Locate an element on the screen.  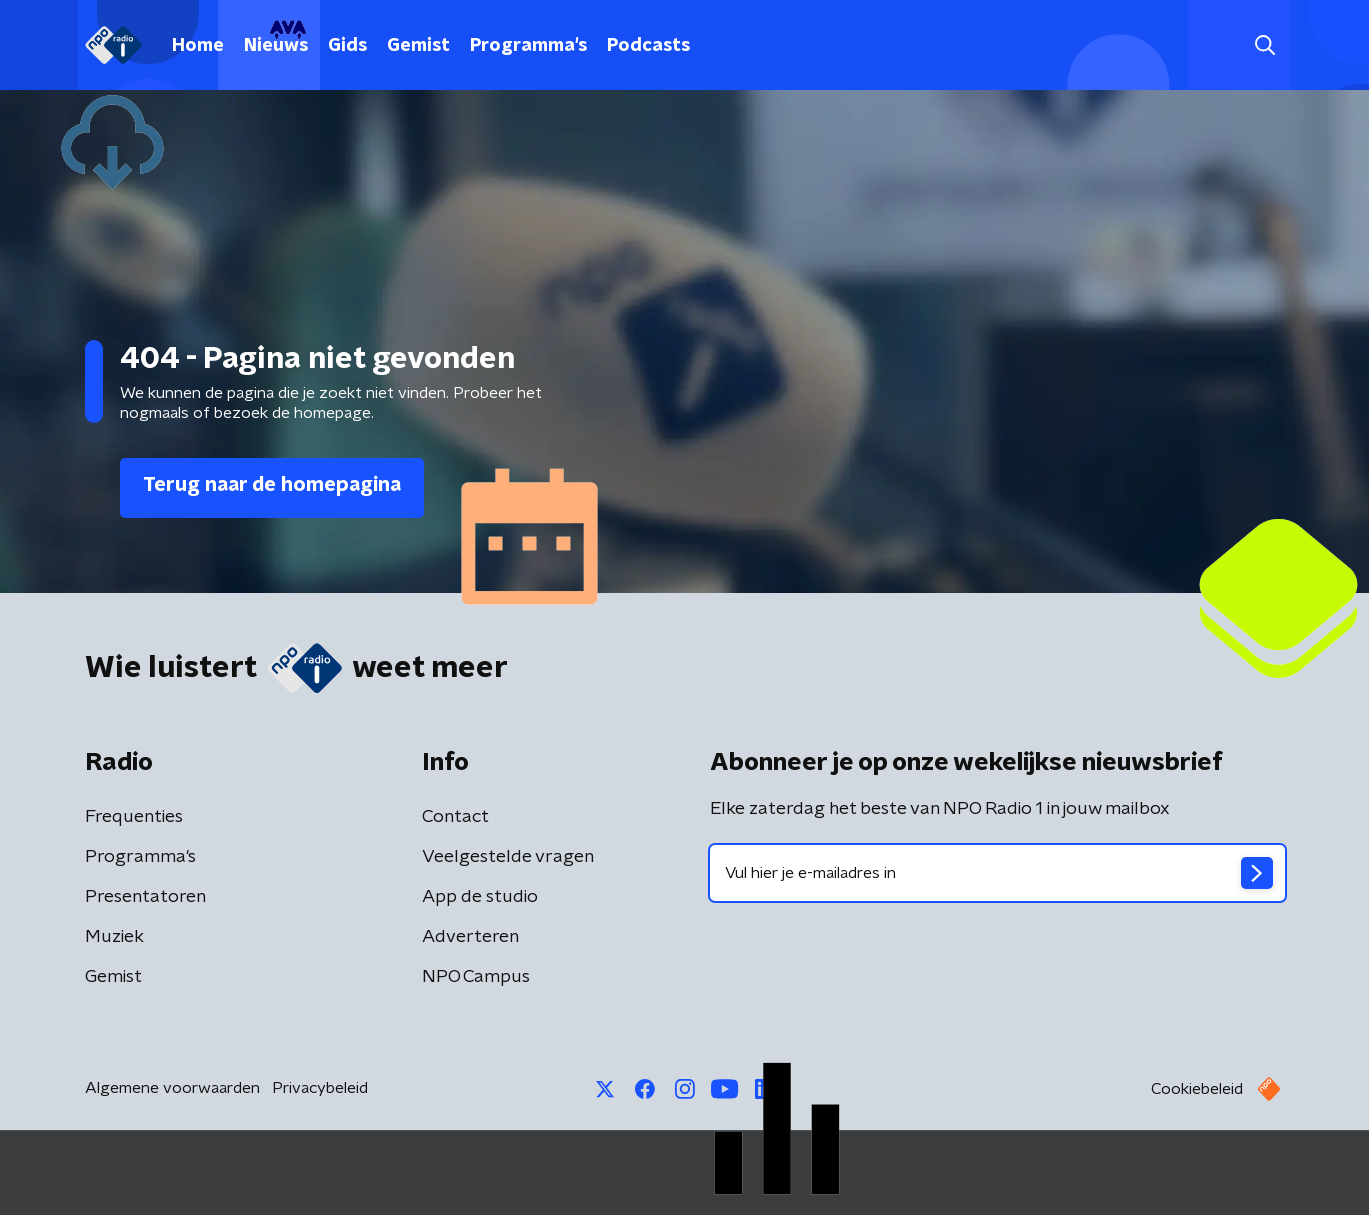
view calendar or scheduled events is located at coordinates (529, 543).